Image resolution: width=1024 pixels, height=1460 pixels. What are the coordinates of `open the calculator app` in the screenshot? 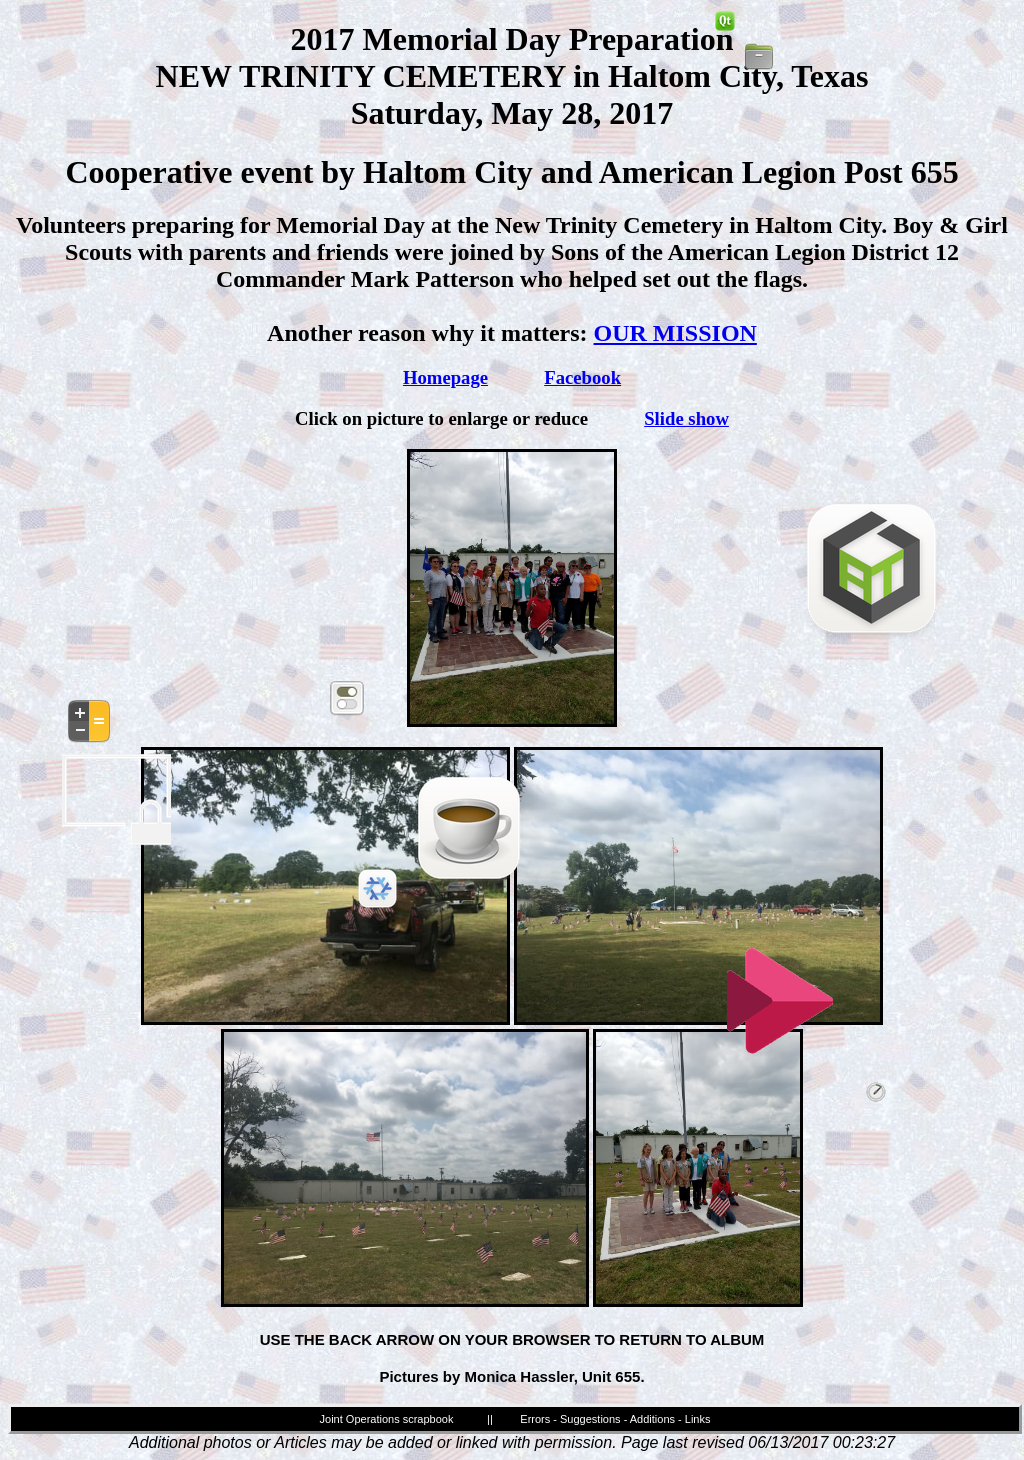 It's located at (89, 721).